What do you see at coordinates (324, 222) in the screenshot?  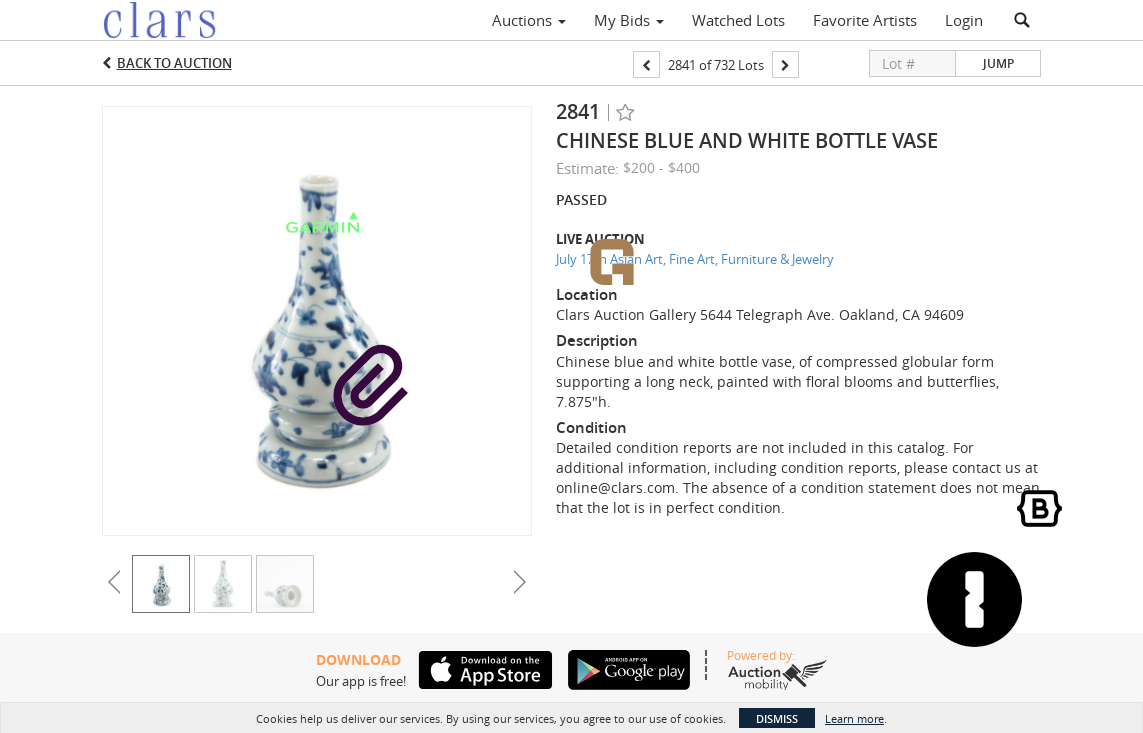 I see `garmin app or service branding` at bounding box center [324, 222].